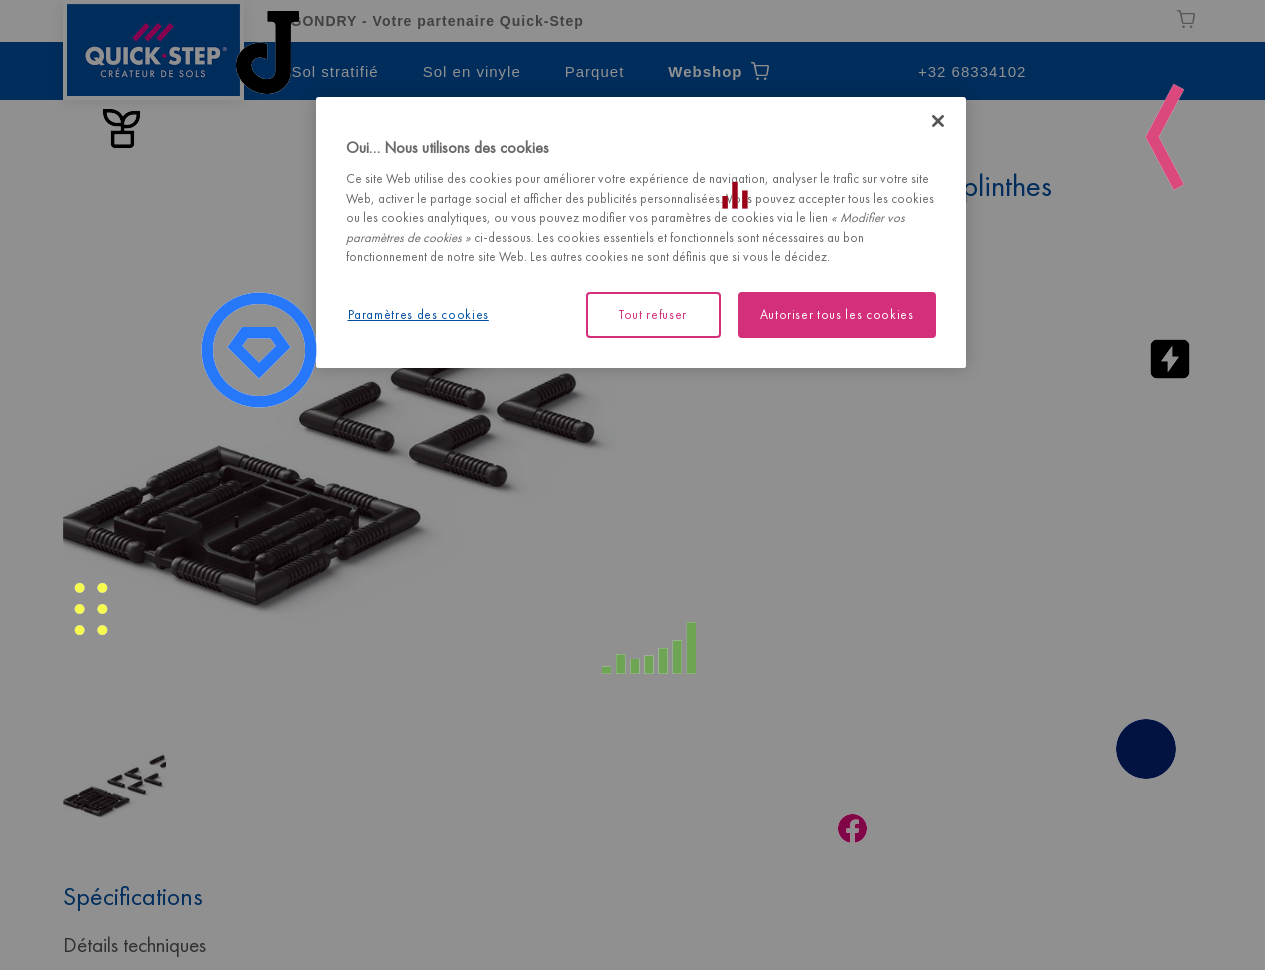  I want to click on view Social Blade analytics, so click(649, 648).